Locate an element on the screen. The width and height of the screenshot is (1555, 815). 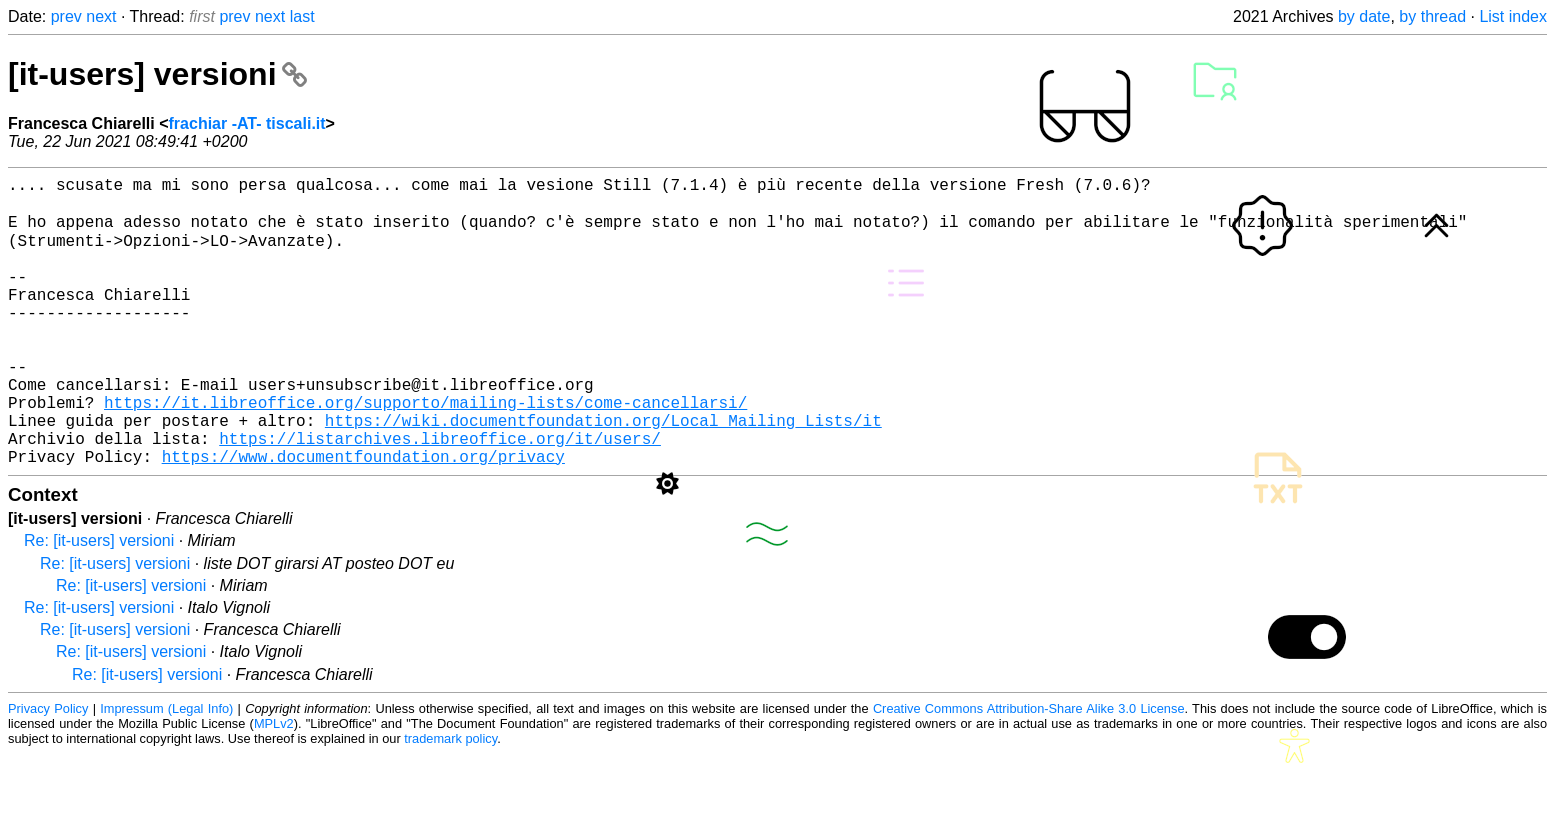
accessibility settings or features is located at coordinates (1294, 746).